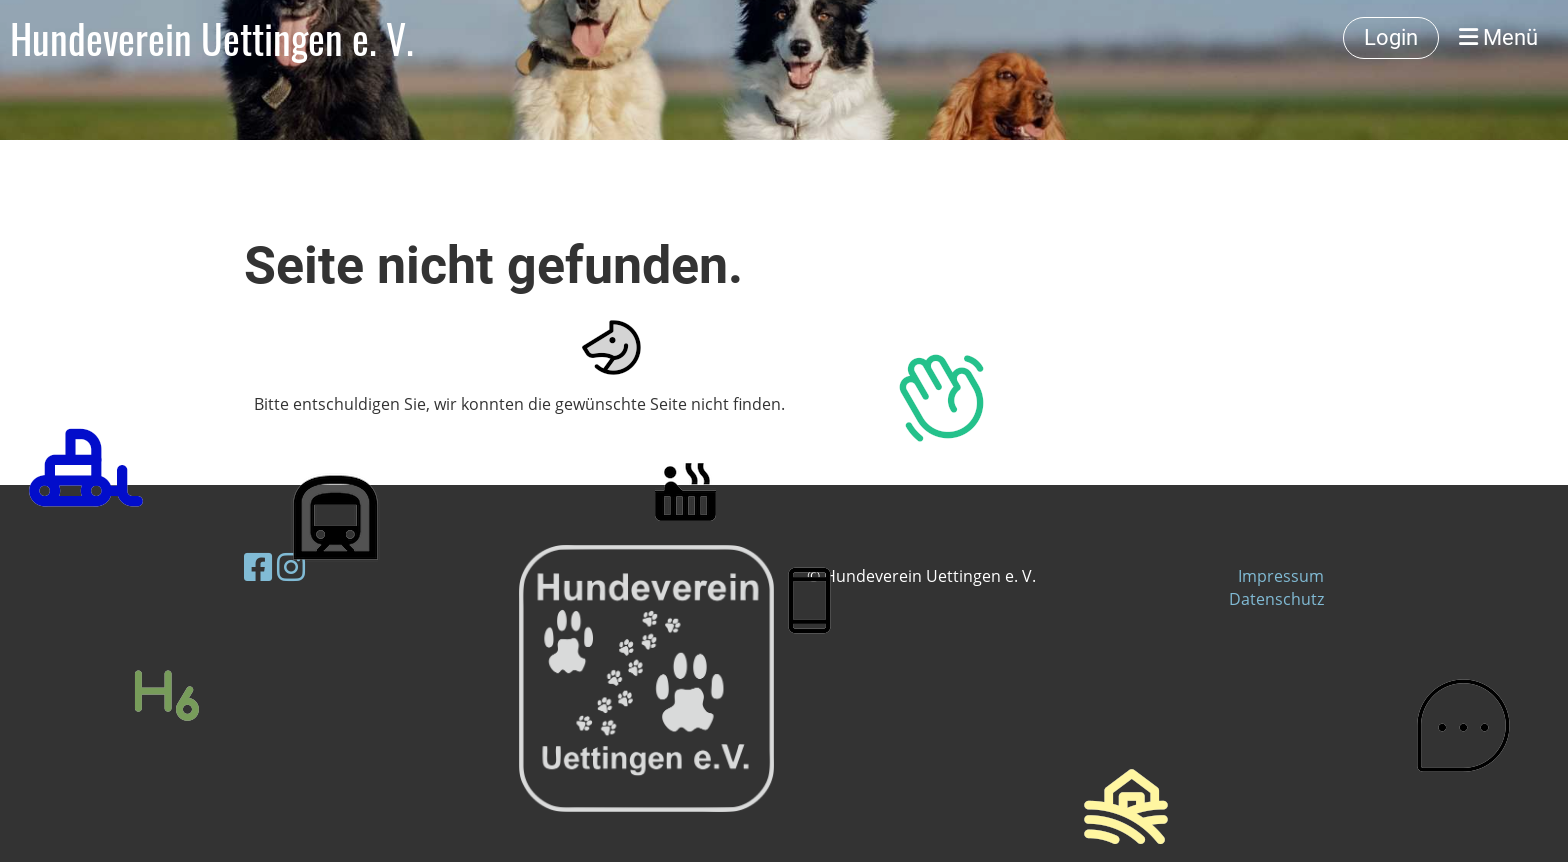 This screenshot has height=862, width=1568. What do you see at coordinates (335, 517) in the screenshot?
I see `view subway or metro transit options` at bounding box center [335, 517].